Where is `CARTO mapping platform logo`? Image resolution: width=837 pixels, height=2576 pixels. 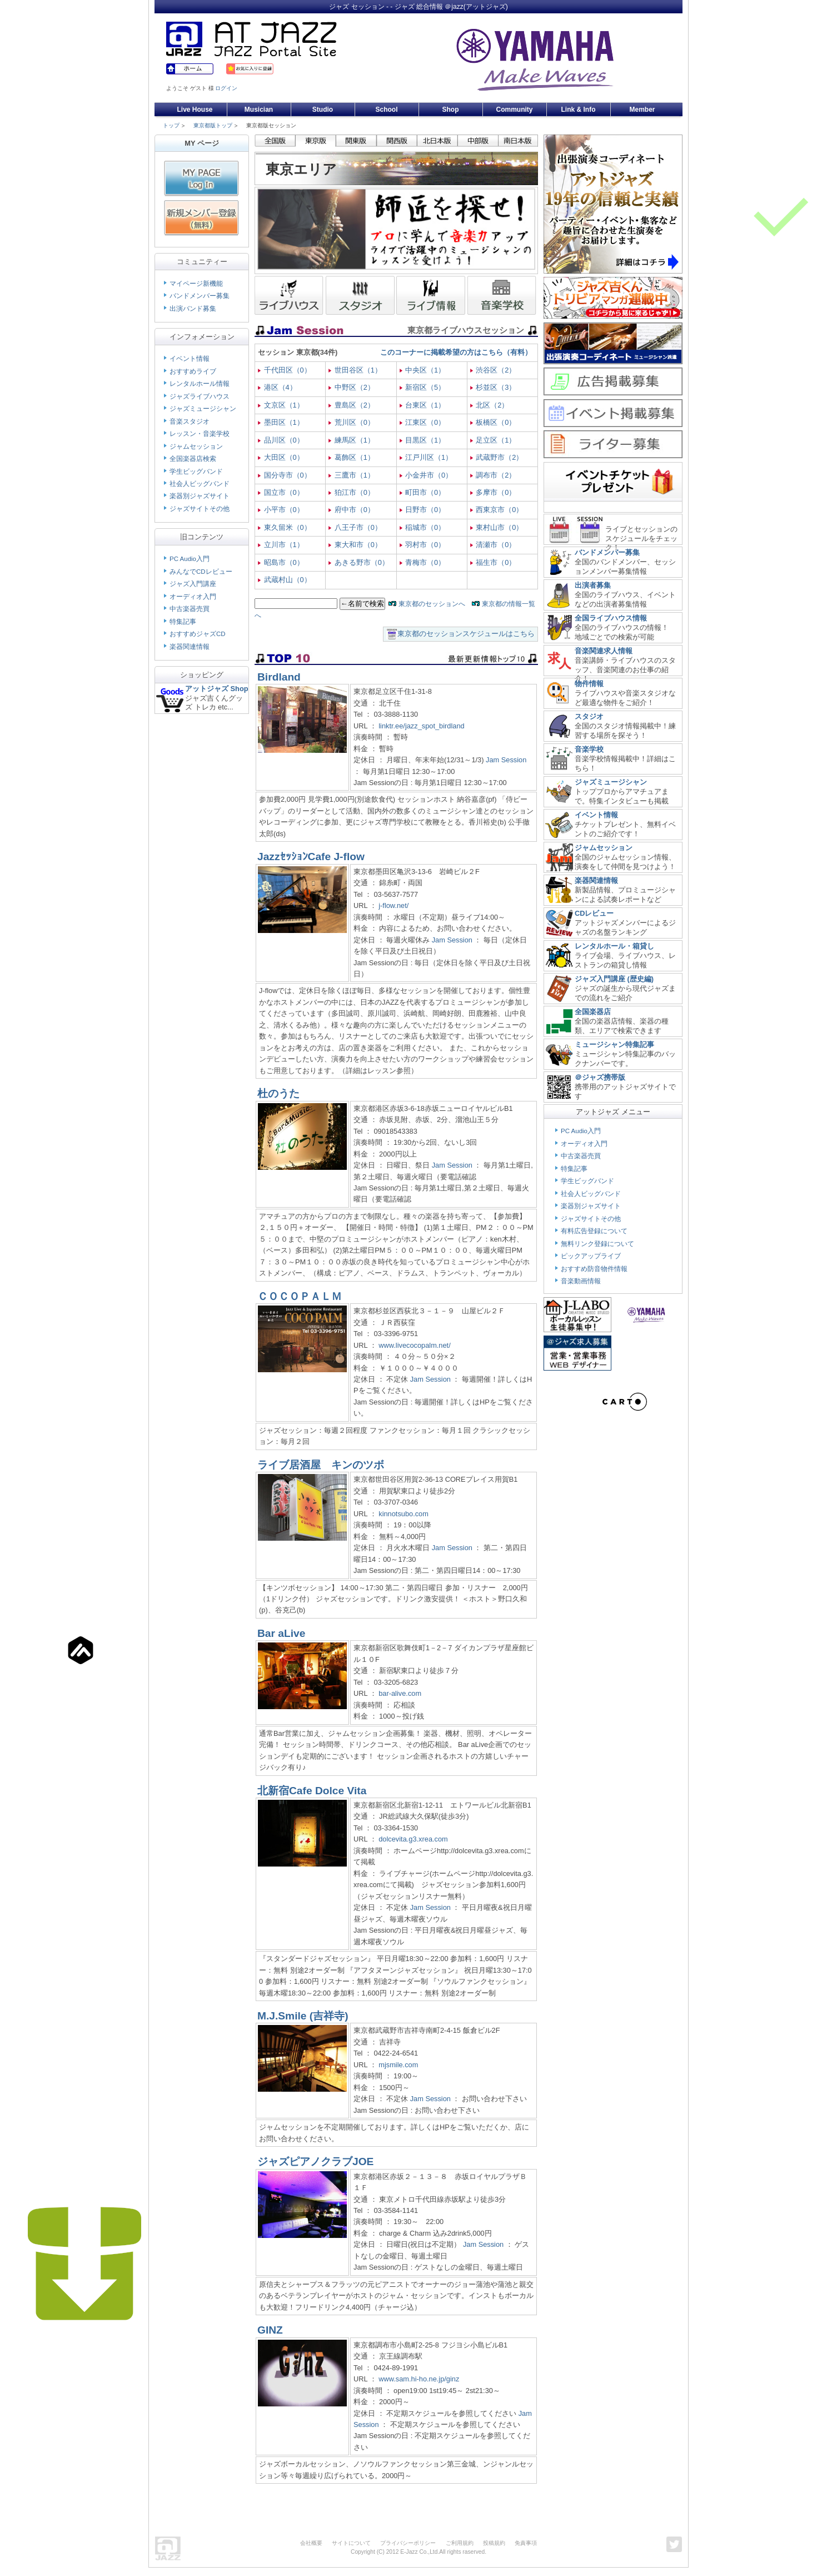 CARTO mapping platform logo is located at coordinates (625, 1402).